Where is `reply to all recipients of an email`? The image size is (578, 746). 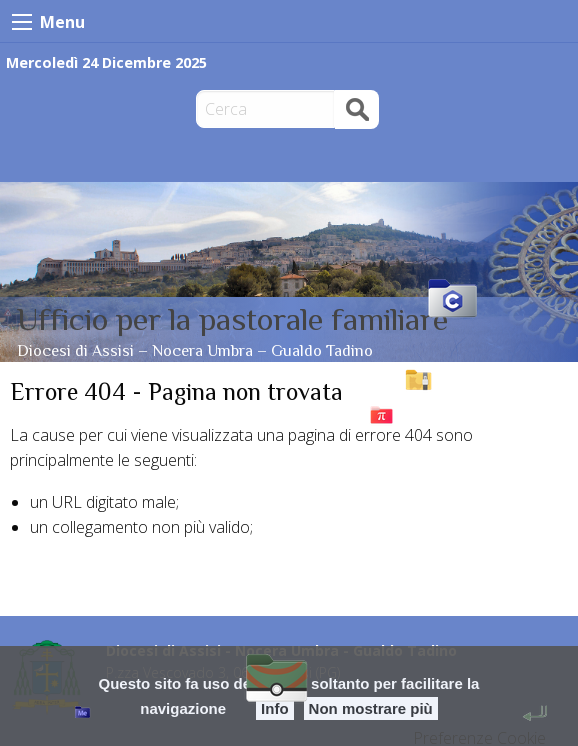
reply to all recipients of an email is located at coordinates (534, 711).